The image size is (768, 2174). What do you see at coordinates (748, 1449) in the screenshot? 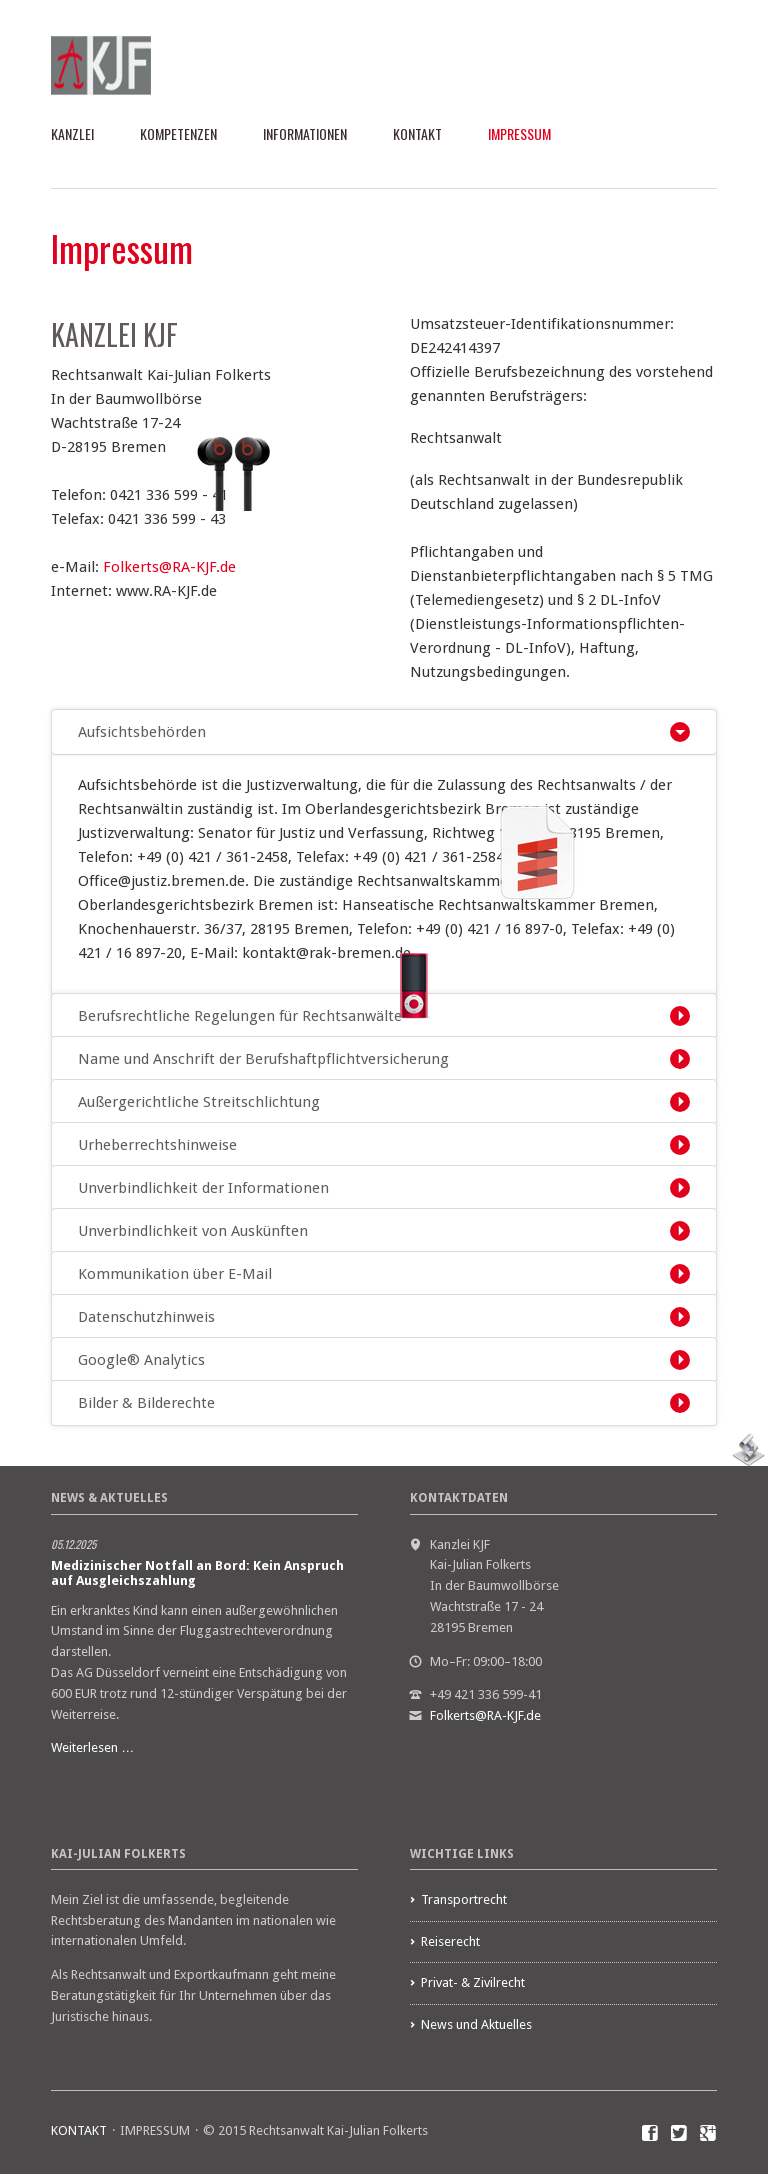
I see `run an applescript droplet application` at bounding box center [748, 1449].